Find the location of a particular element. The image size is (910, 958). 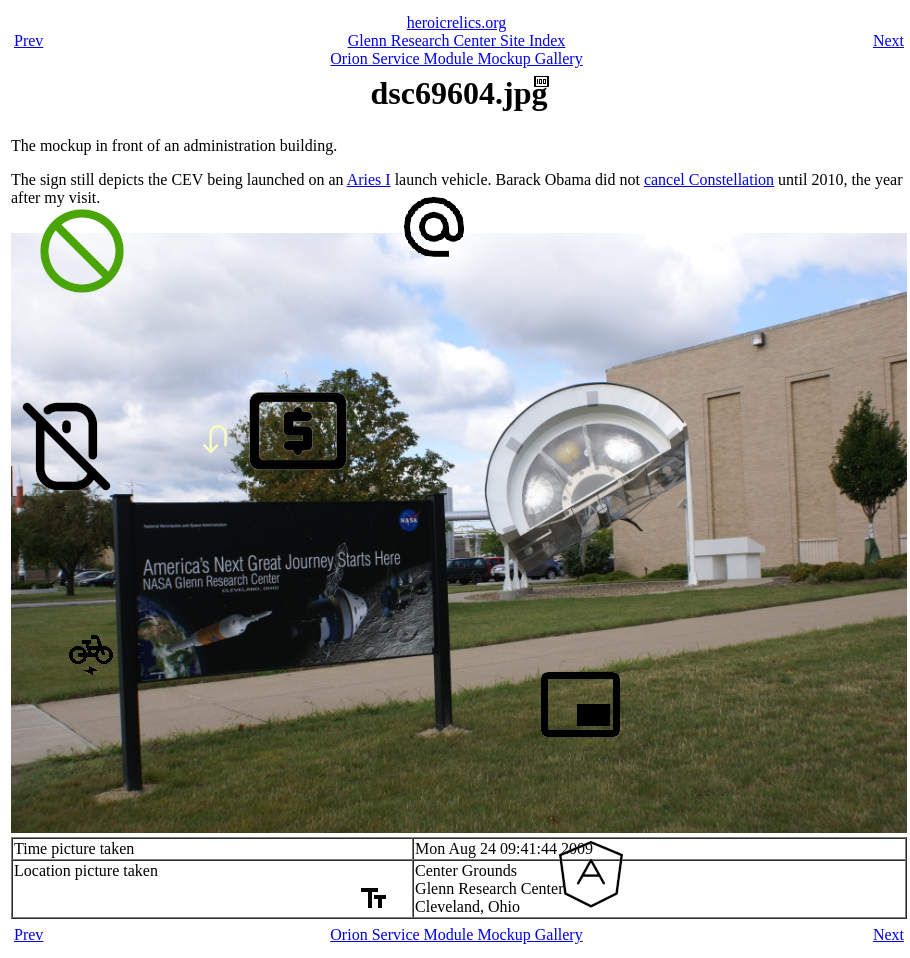

adjust text formatting options is located at coordinates (373, 898).